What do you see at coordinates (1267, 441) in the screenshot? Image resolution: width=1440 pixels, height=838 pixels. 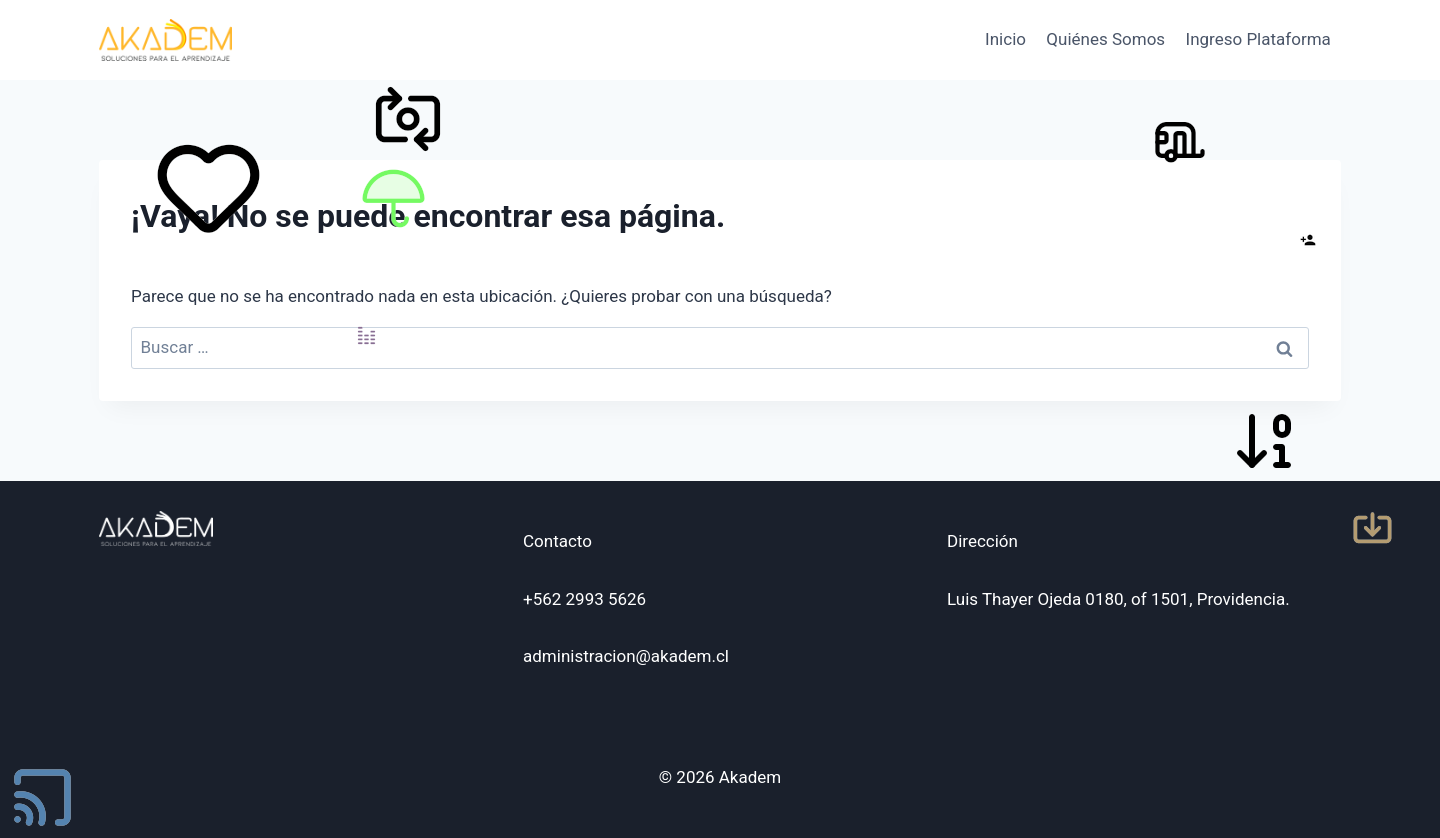 I see `sort numerically in ascending order` at bounding box center [1267, 441].